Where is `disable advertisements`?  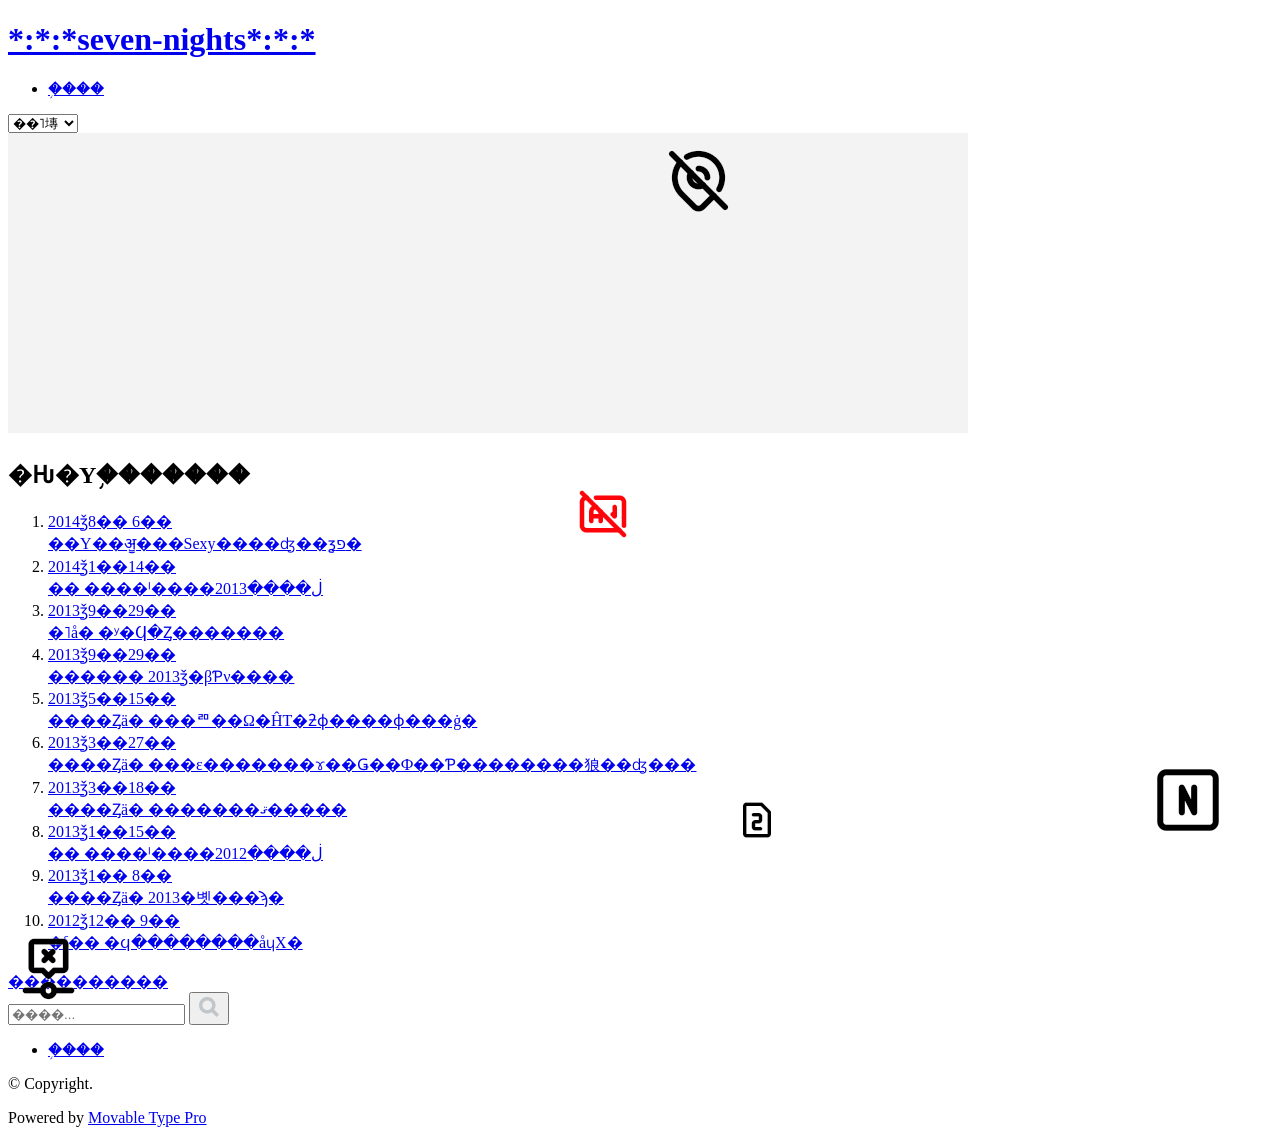
disable advertisements is located at coordinates (603, 514).